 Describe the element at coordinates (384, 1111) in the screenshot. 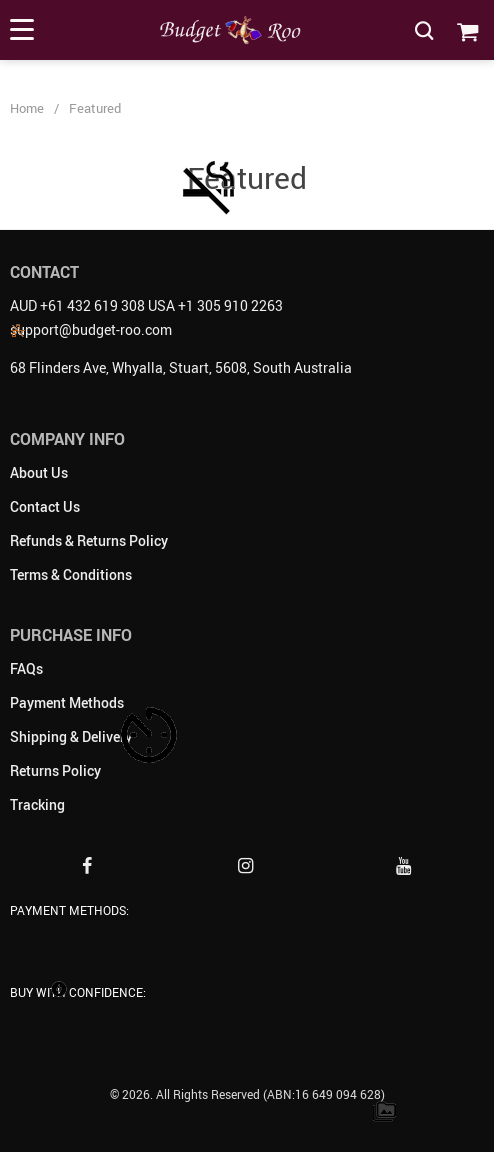

I see `access your photo and media library` at that location.